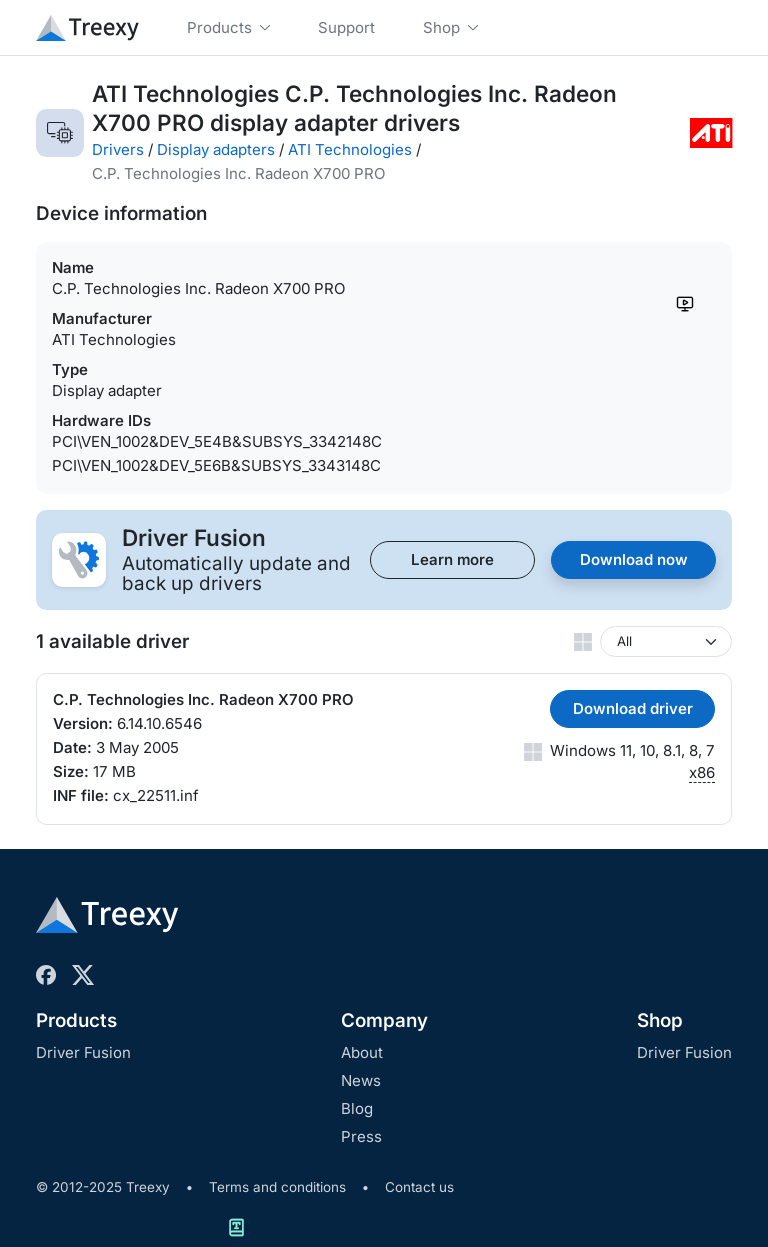 This screenshot has height=1247, width=768. What do you see at coordinates (236, 1227) in the screenshot?
I see `access text formatting options` at bounding box center [236, 1227].